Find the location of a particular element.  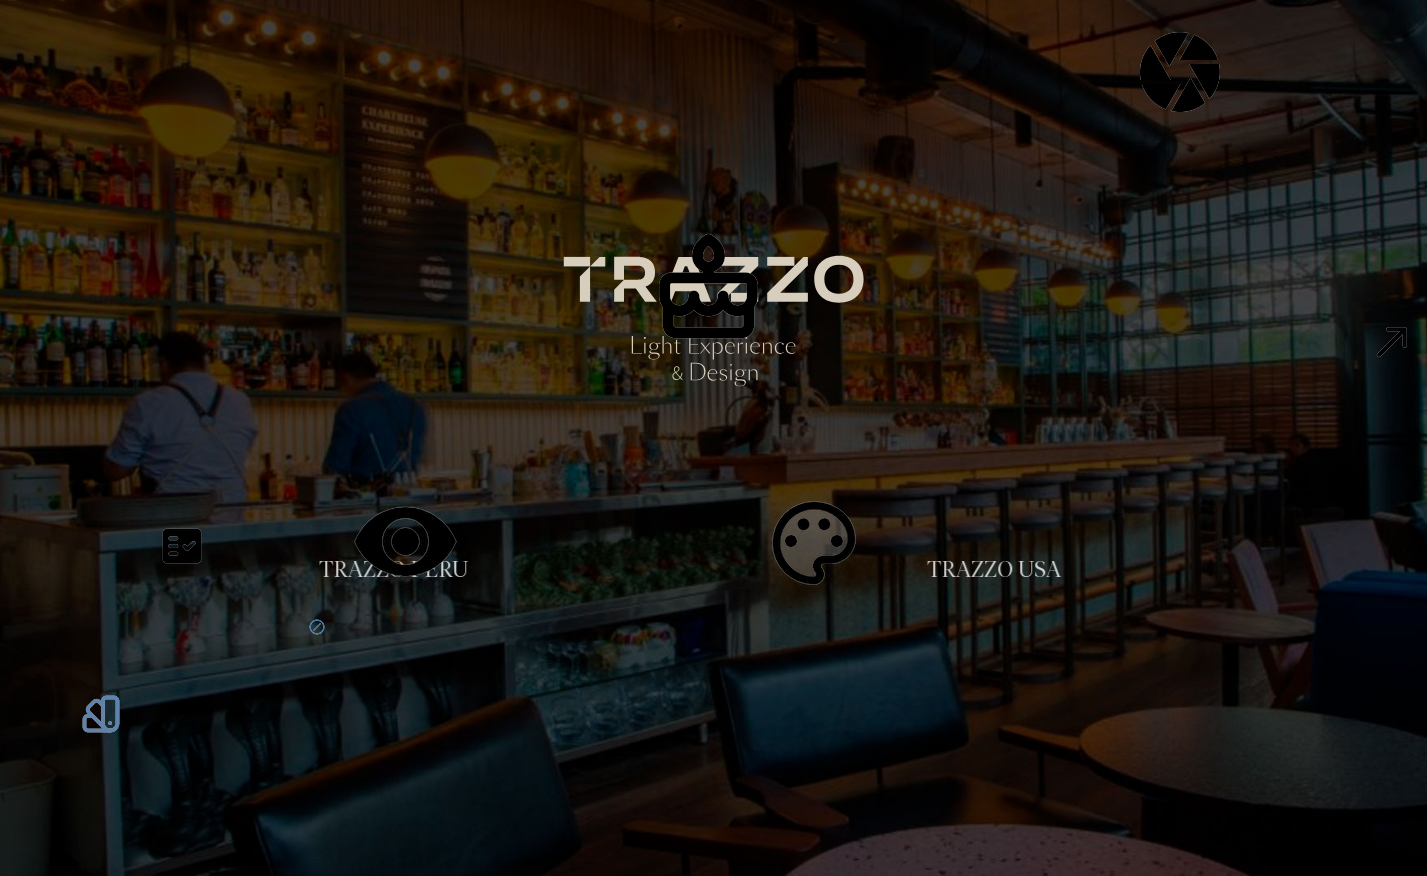

view birthday or celebration reminders is located at coordinates (708, 292).